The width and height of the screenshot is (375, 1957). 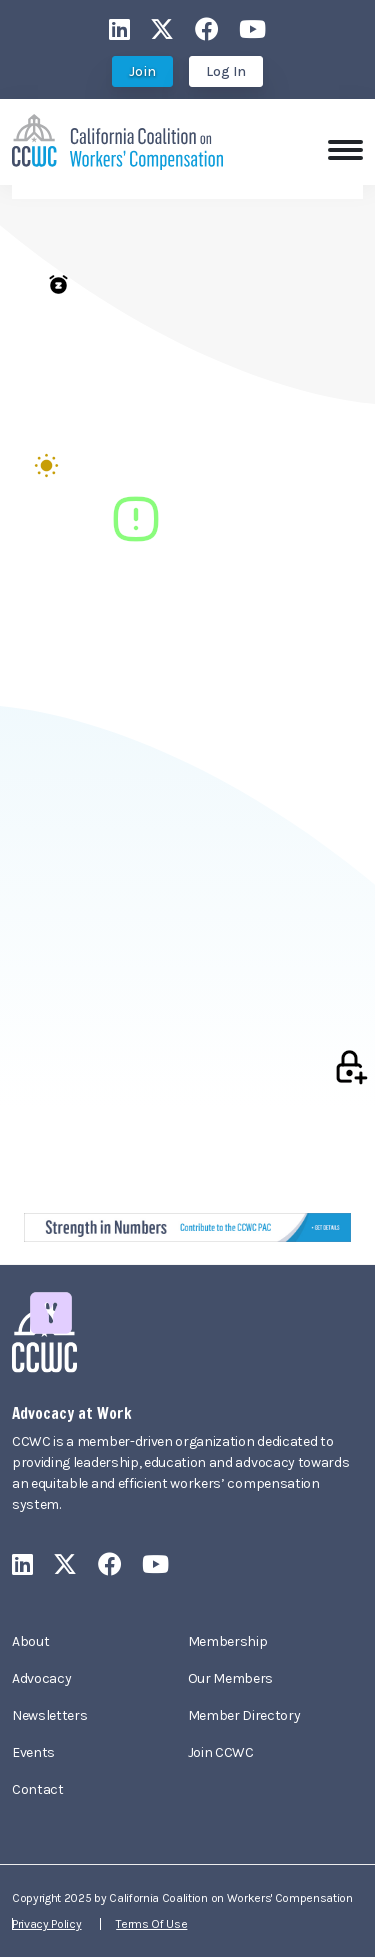 What do you see at coordinates (51, 1313) in the screenshot?
I see `represents the letter Y in a grid or keyboard interface` at bounding box center [51, 1313].